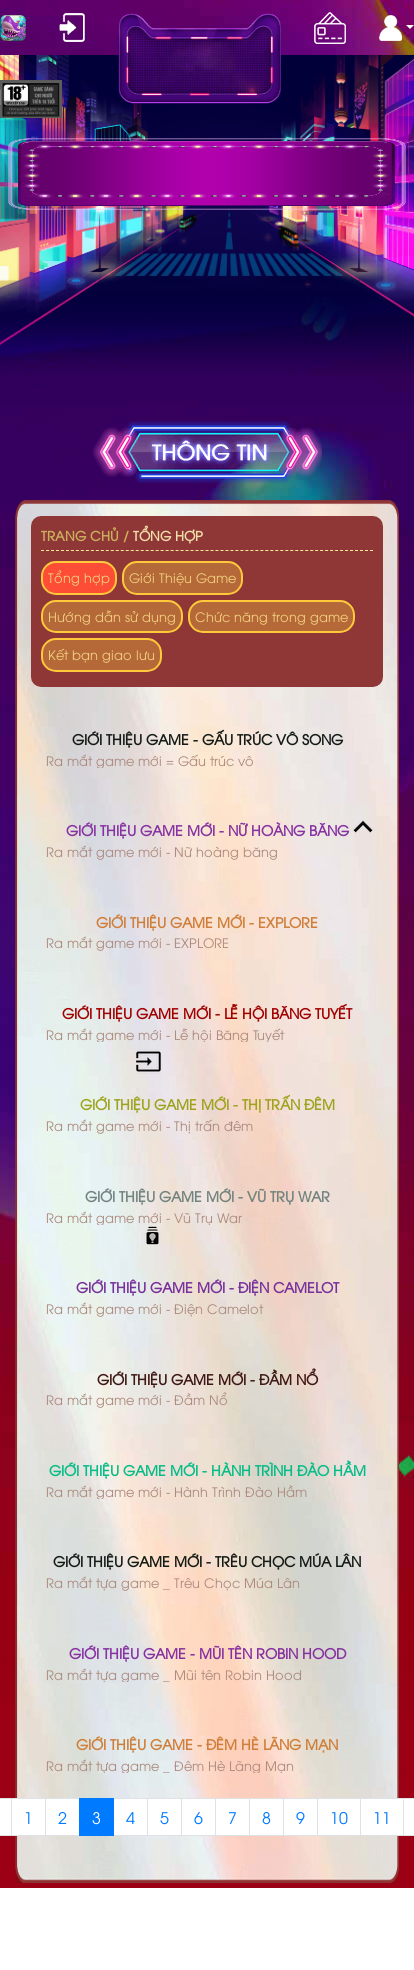 This screenshot has width=414, height=1970. What do you see at coordinates (363, 827) in the screenshot?
I see `collapse an expanded section` at bounding box center [363, 827].